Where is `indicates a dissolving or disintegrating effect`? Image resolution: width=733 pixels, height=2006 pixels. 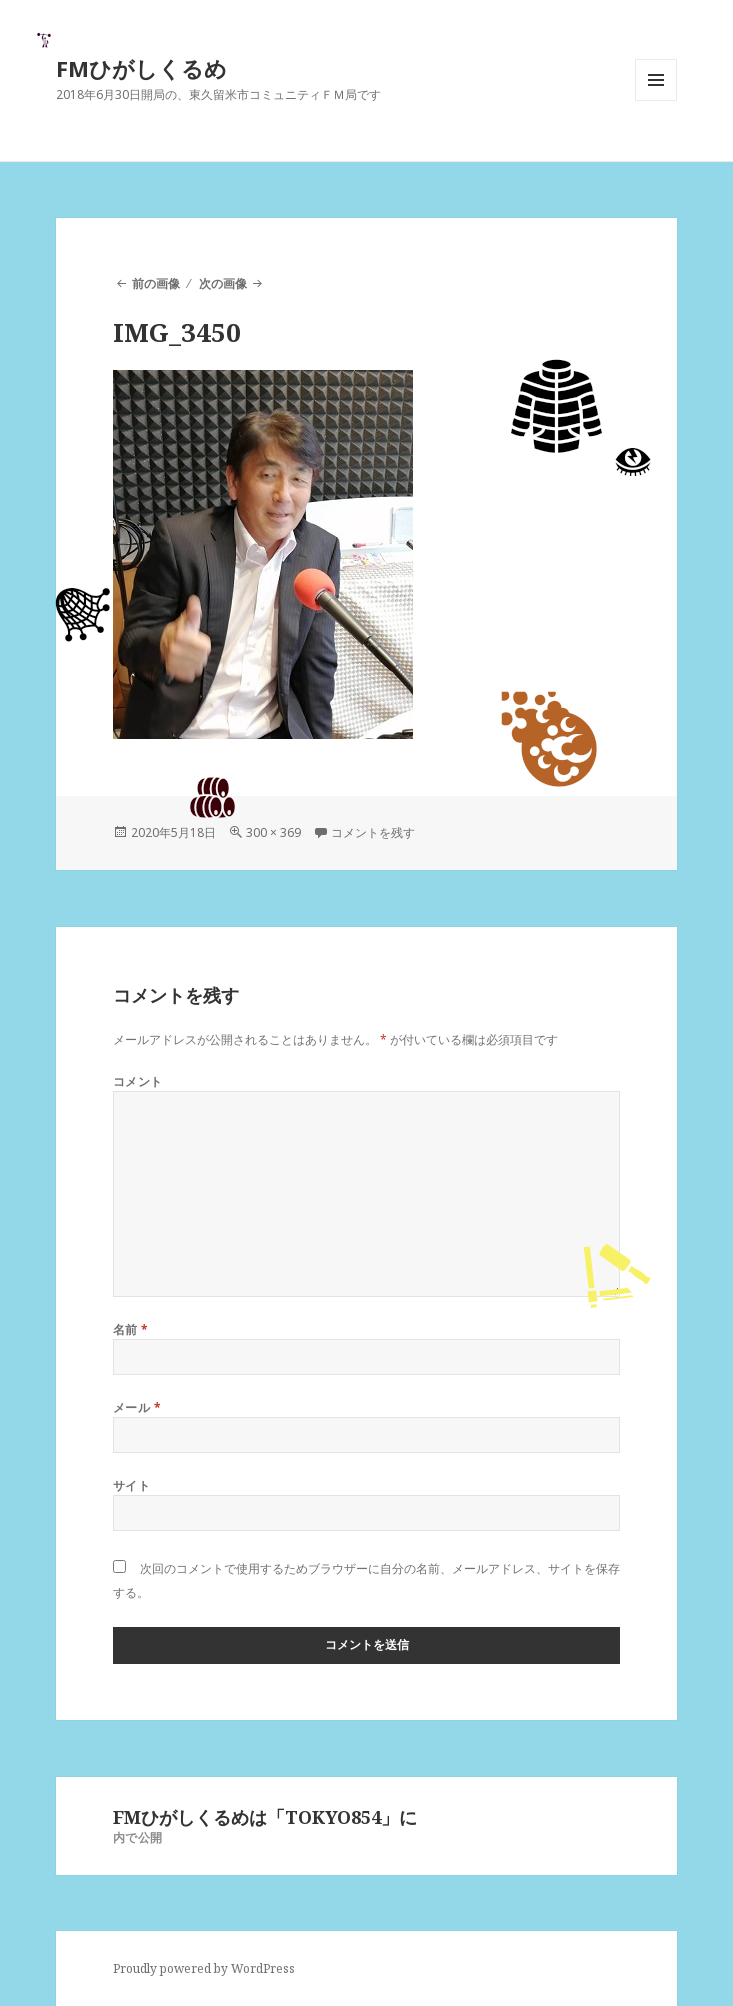
indicates a dissolving or disintegrating effect is located at coordinates (549, 739).